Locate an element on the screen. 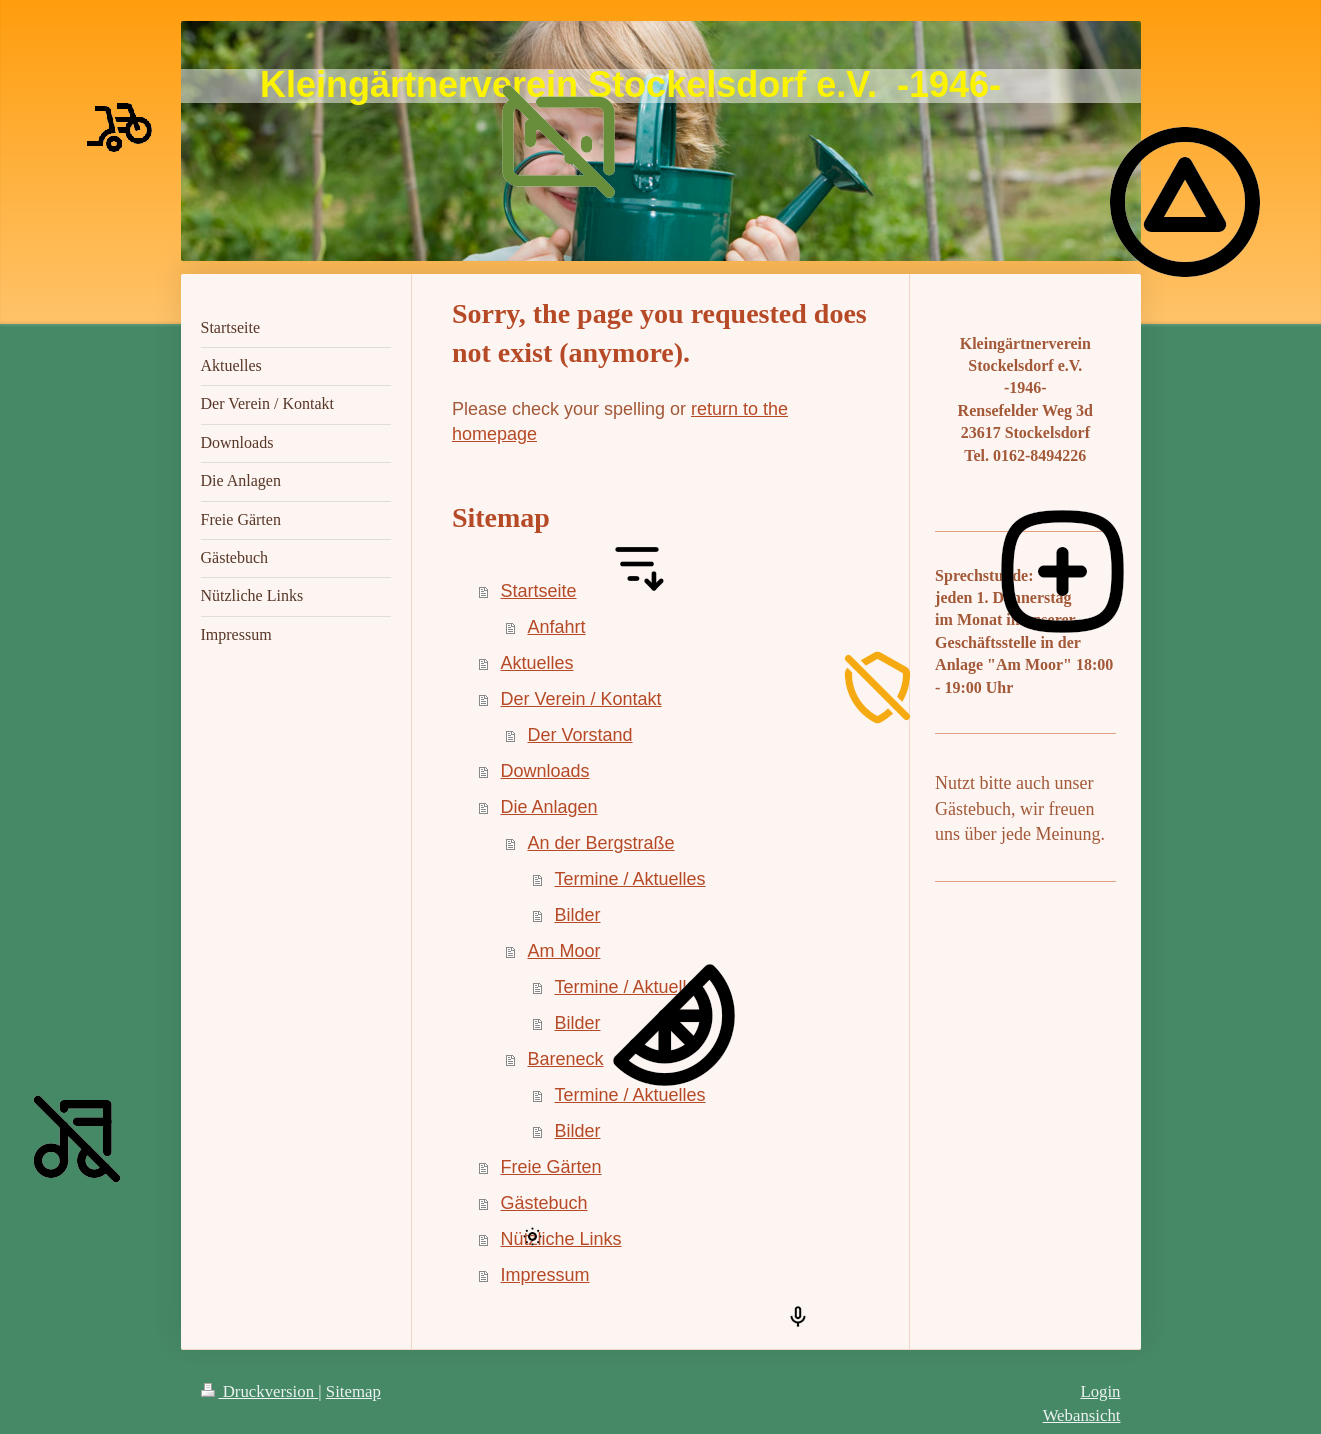  tap to start voice input is located at coordinates (798, 1317).